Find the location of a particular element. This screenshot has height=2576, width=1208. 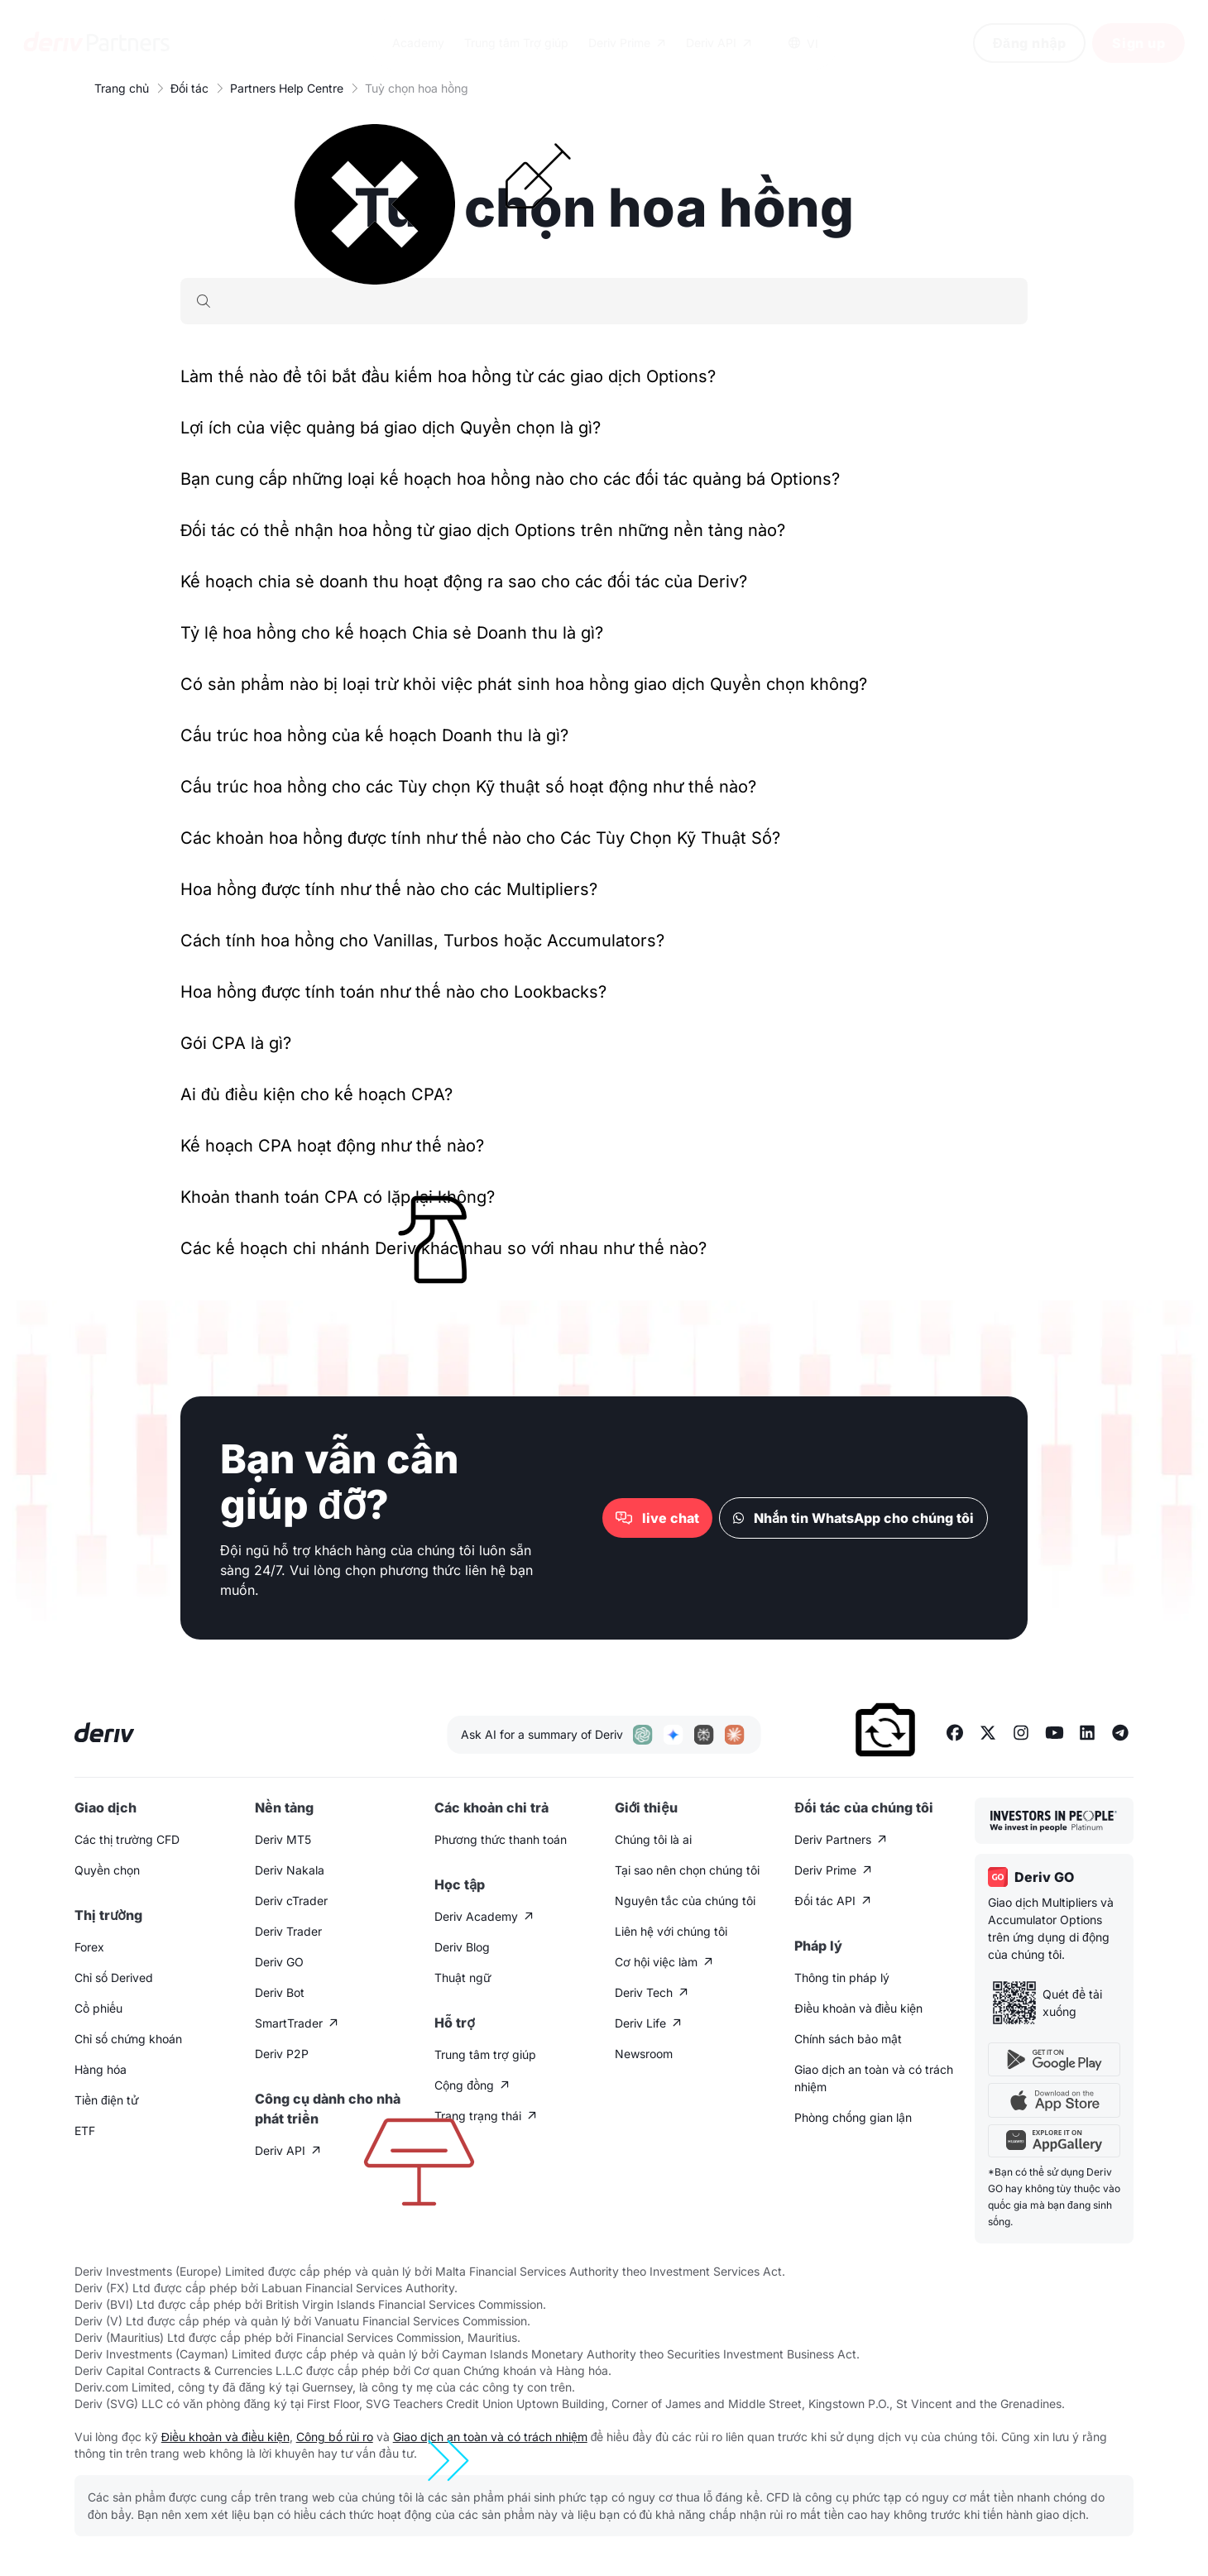

close or dismiss a dialog is located at coordinates (375, 204).